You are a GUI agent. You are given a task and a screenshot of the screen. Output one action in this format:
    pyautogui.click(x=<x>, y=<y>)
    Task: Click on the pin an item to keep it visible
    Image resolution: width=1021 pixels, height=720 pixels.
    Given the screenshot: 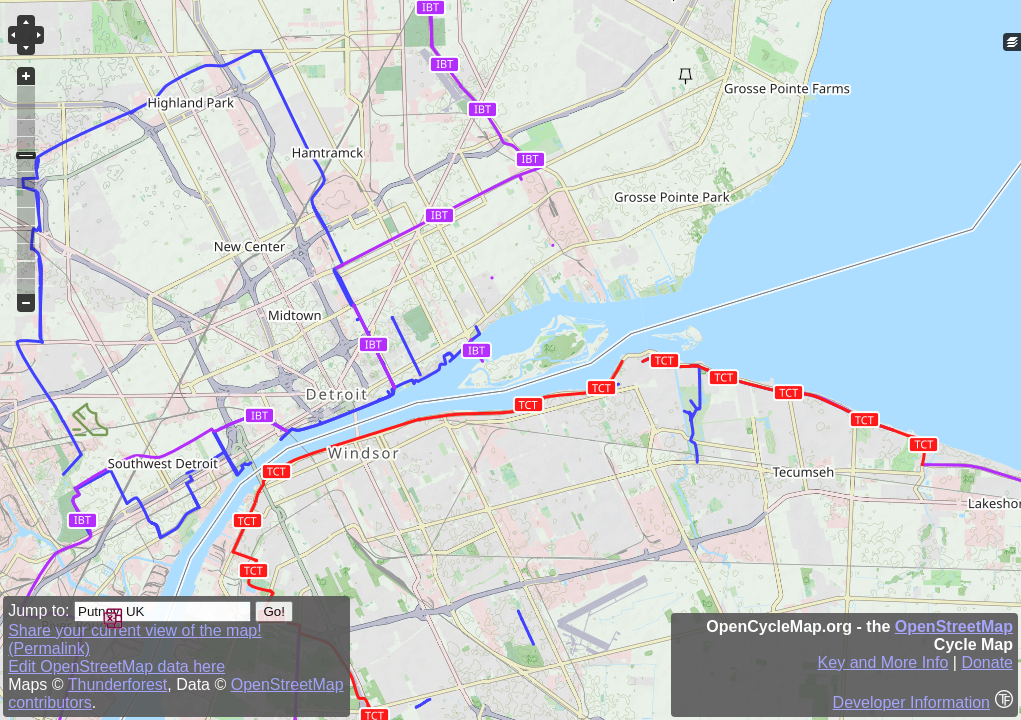 What is the action you would take?
    pyautogui.click(x=685, y=75)
    